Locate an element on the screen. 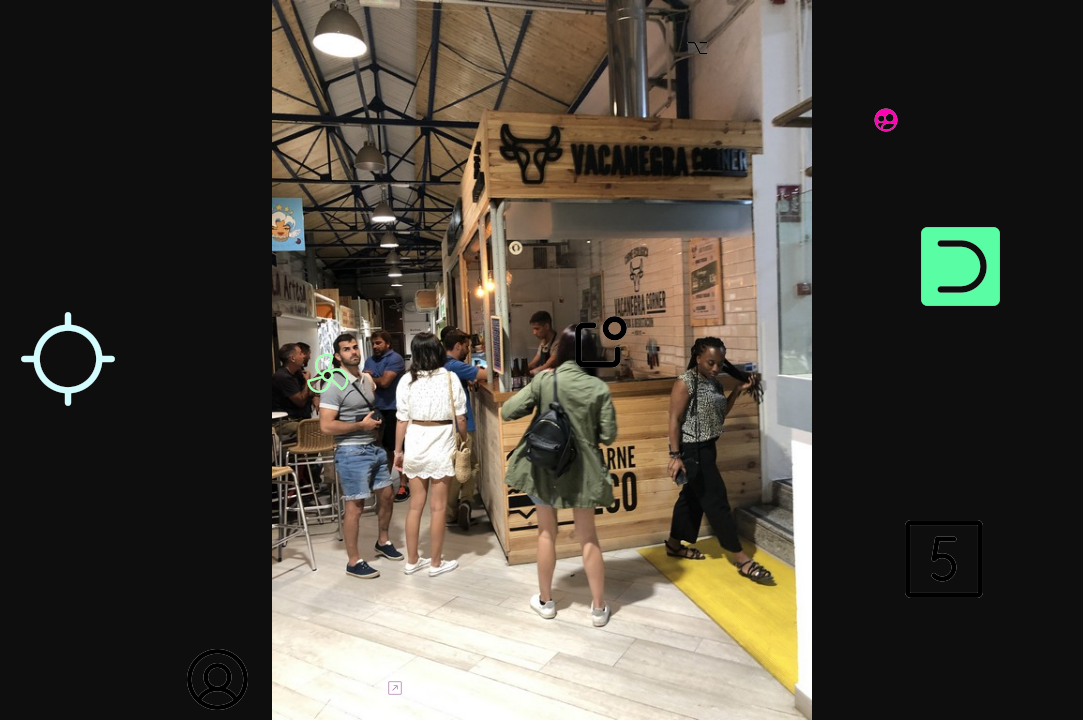  view your profile is located at coordinates (217, 679).